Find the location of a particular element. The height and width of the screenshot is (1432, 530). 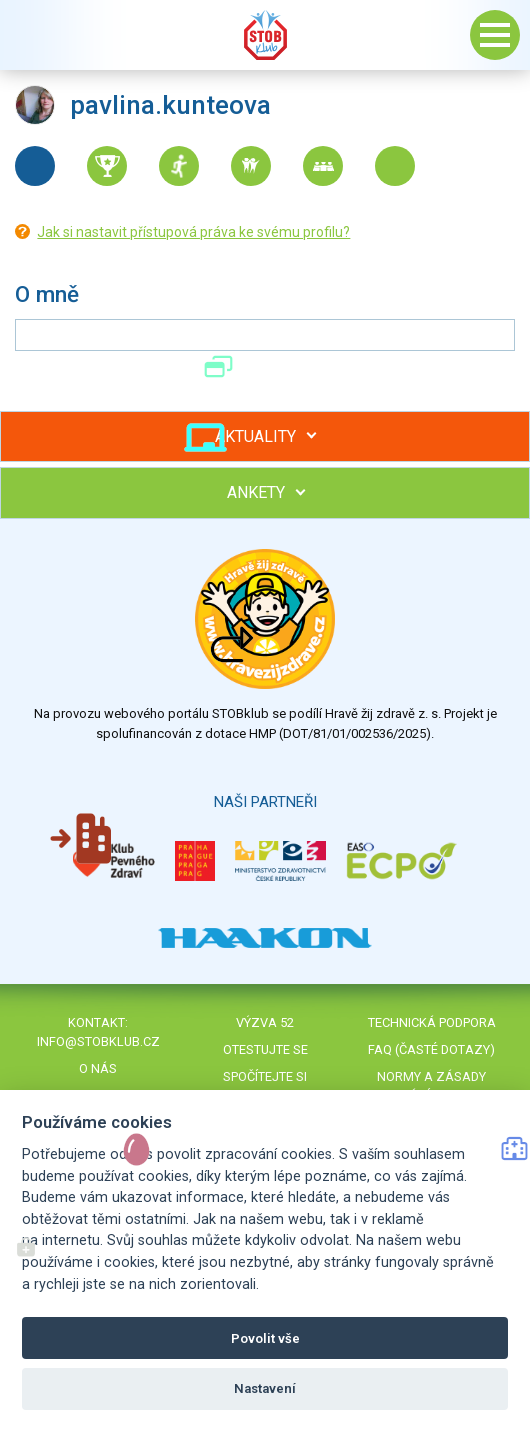

access classroom or educational content is located at coordinates (205, 437).